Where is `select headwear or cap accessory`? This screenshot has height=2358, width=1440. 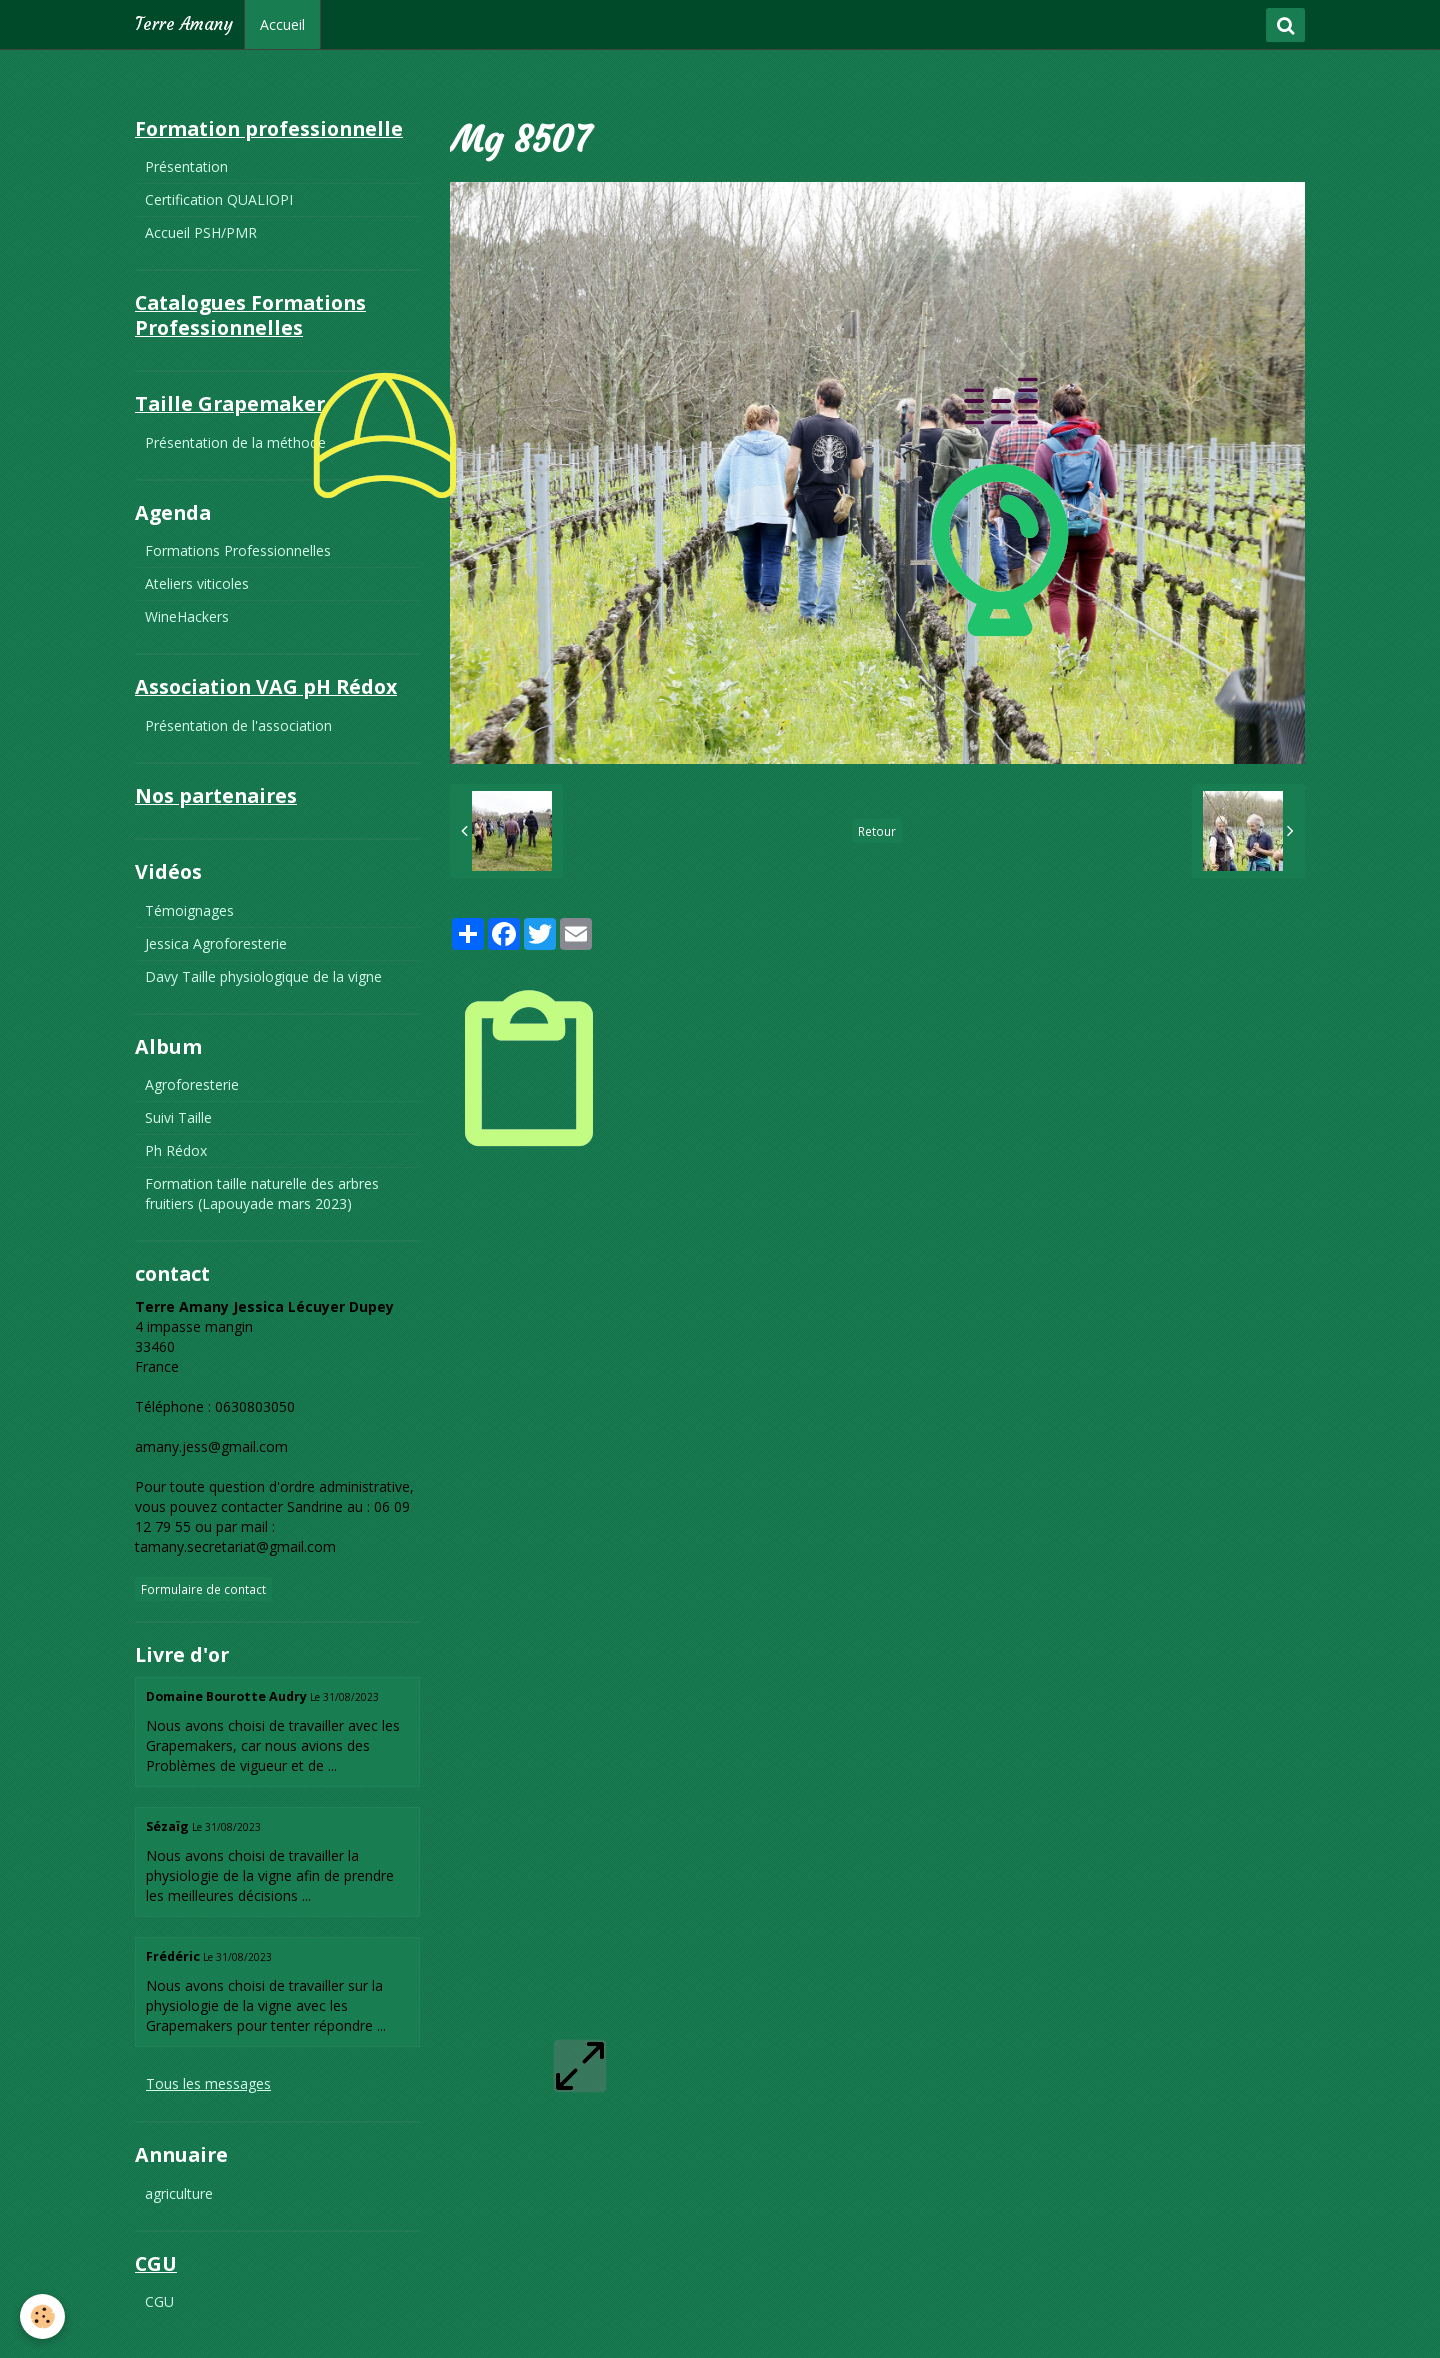
select headwear or cap accessory is located at coordinates (385, 444).